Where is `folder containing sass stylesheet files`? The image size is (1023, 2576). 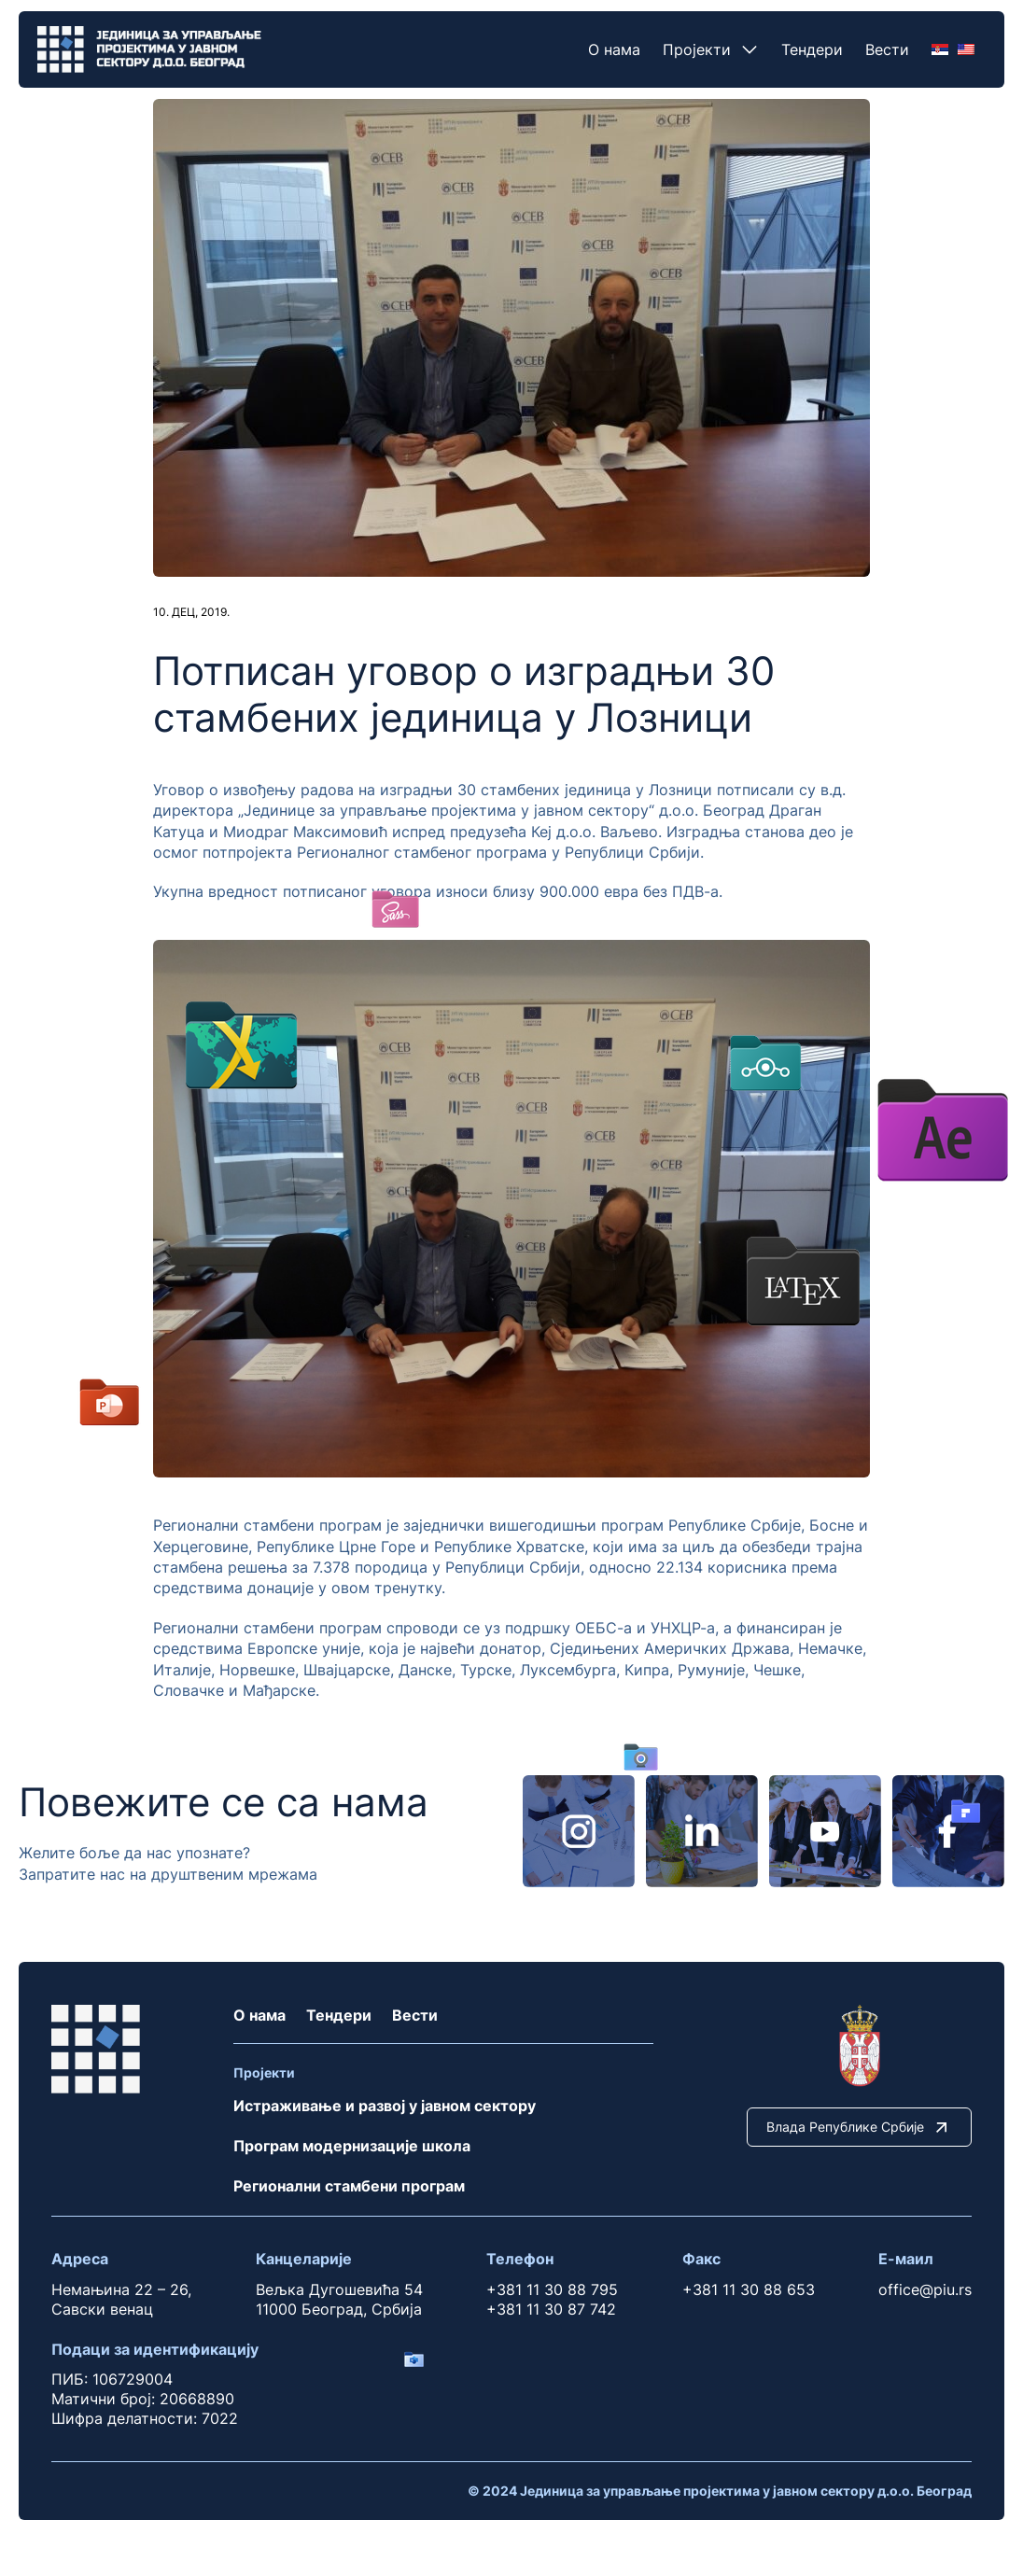 folder containing sass stylesheet files is located at coordinates (395, 910).